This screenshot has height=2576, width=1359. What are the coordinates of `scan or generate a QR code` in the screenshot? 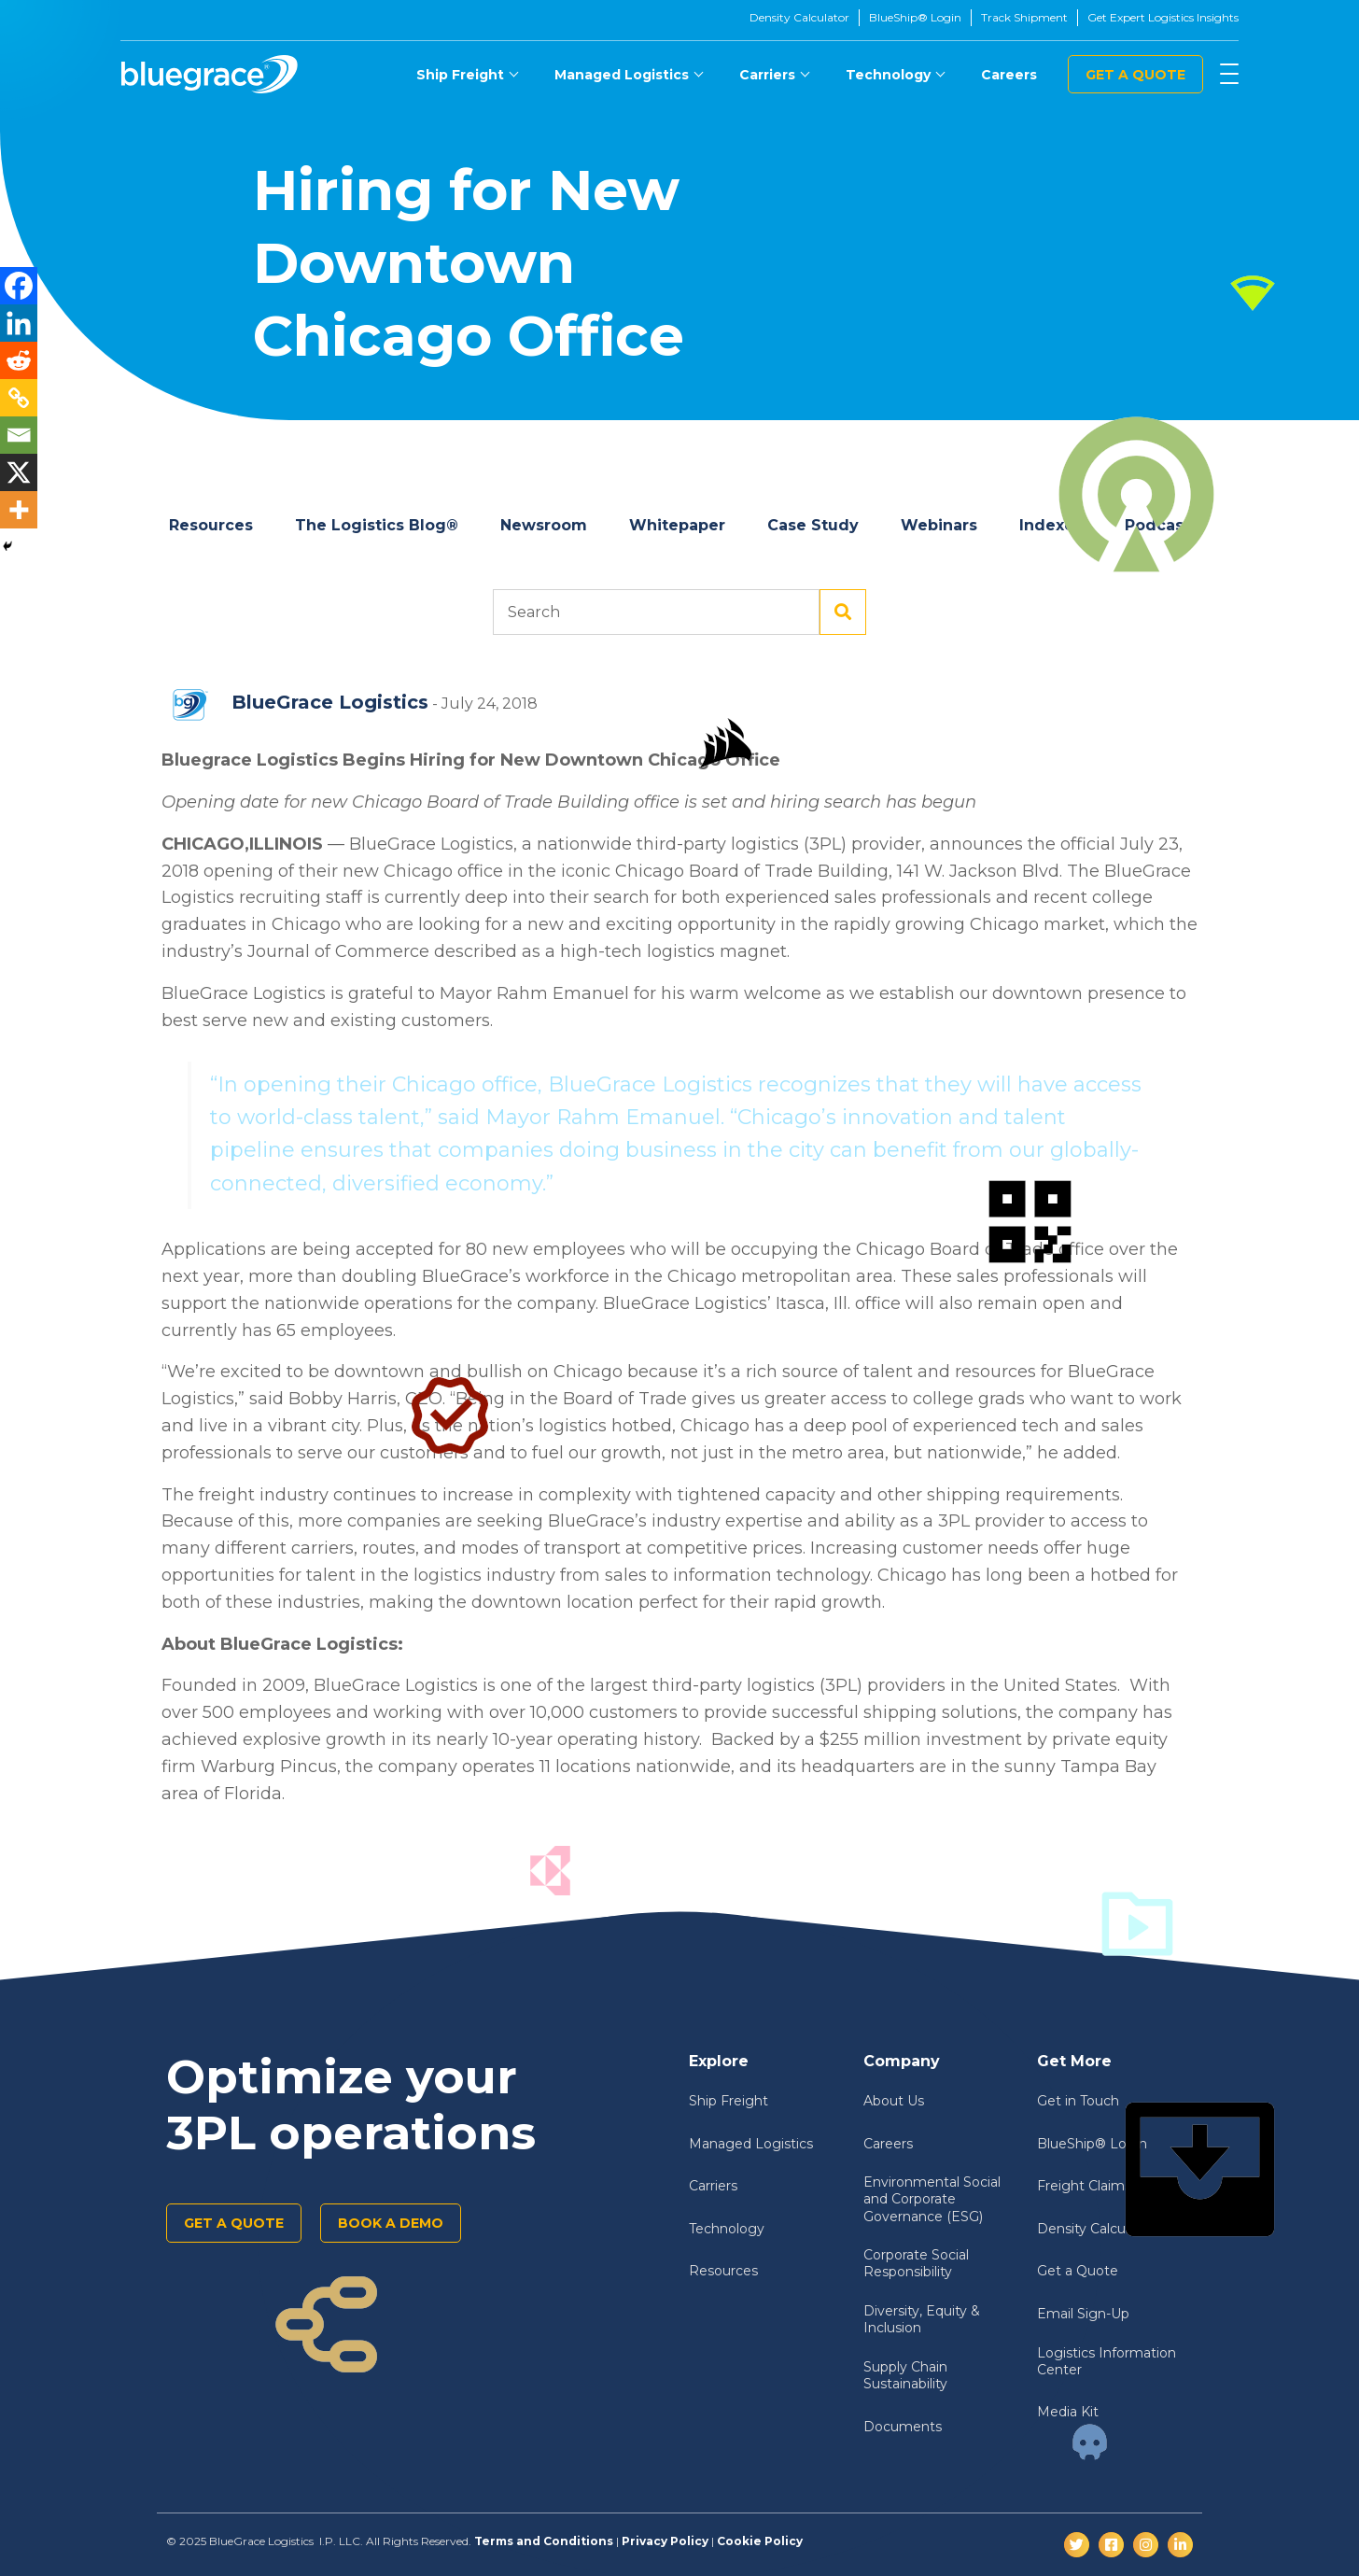 It's located at (1030, 1221).